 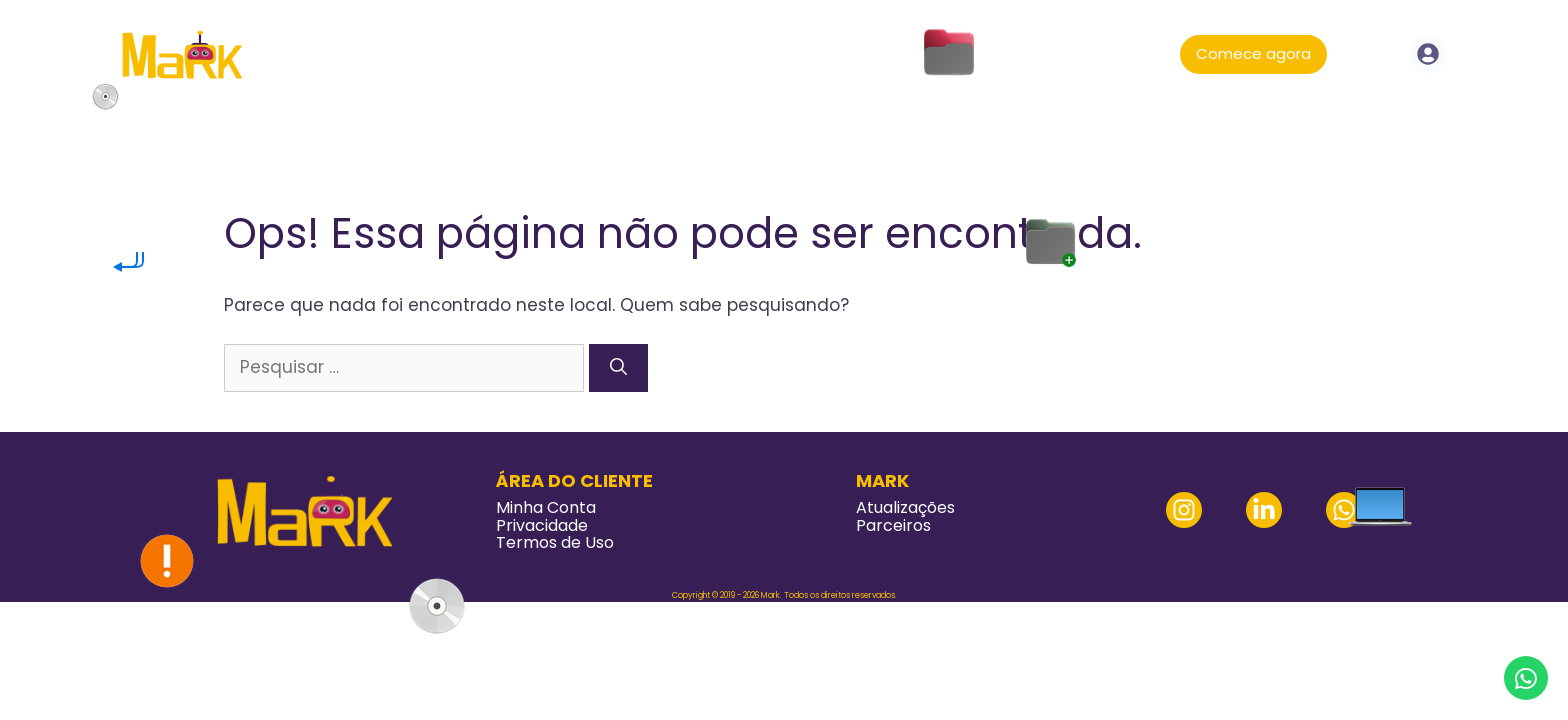 I want to click on drop files here to move them into this folder, so click(x=949, y=52).